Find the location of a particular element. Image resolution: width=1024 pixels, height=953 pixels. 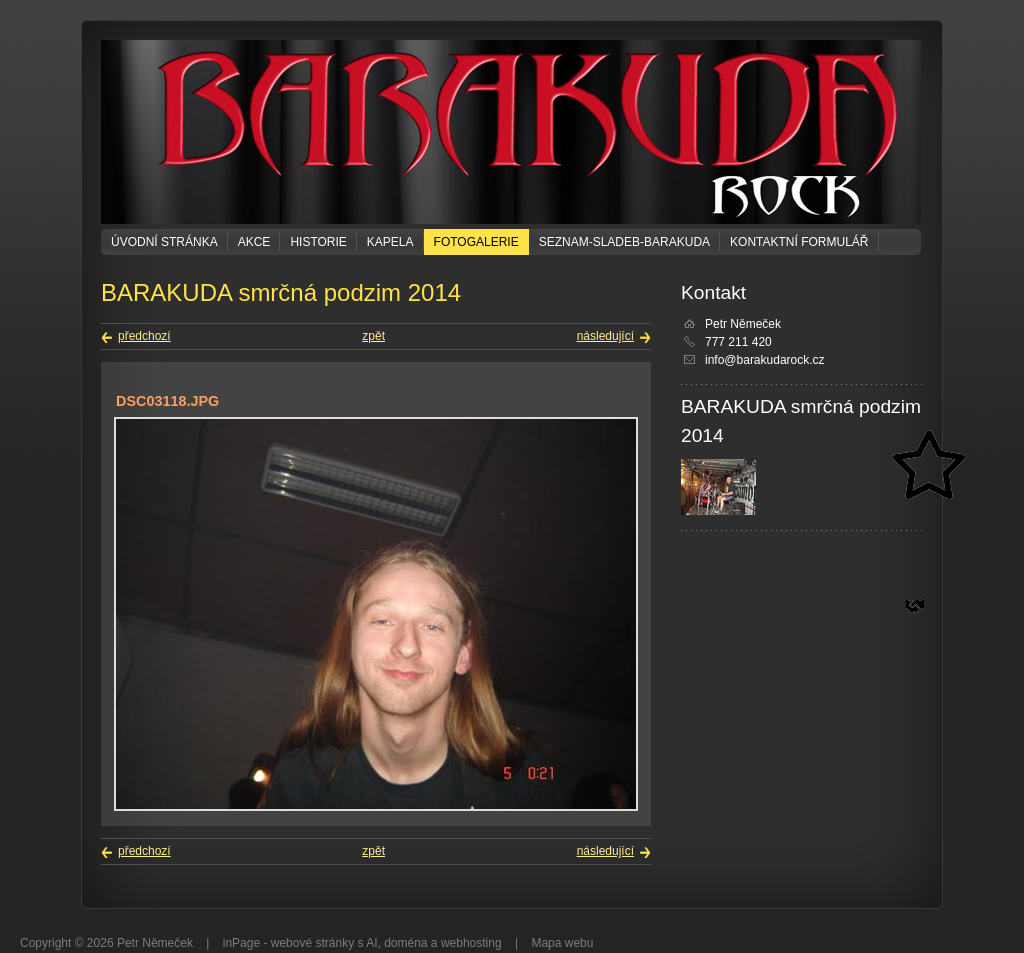

add item to favorites is located at coordinates (929, 468).